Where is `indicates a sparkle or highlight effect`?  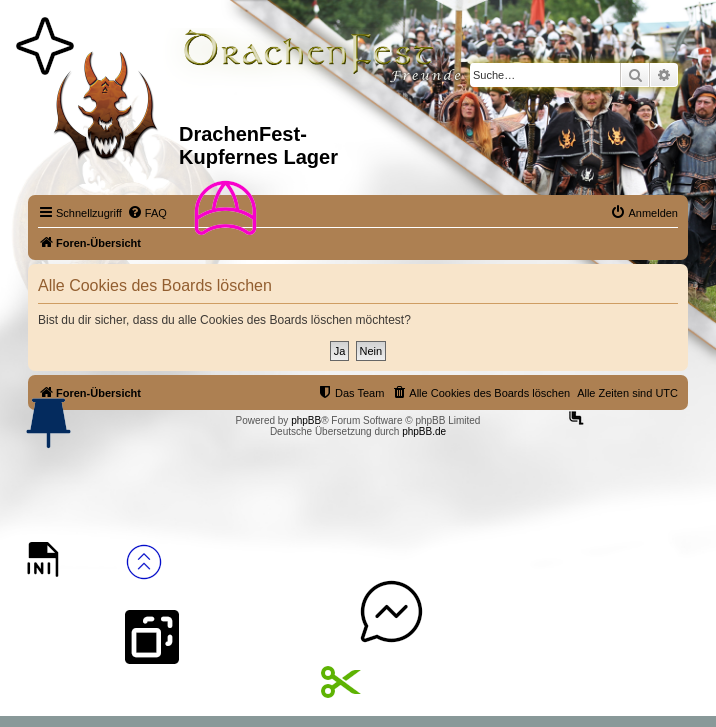
indicates a sparkle or highlight effect is located at coordinates (45, 46).